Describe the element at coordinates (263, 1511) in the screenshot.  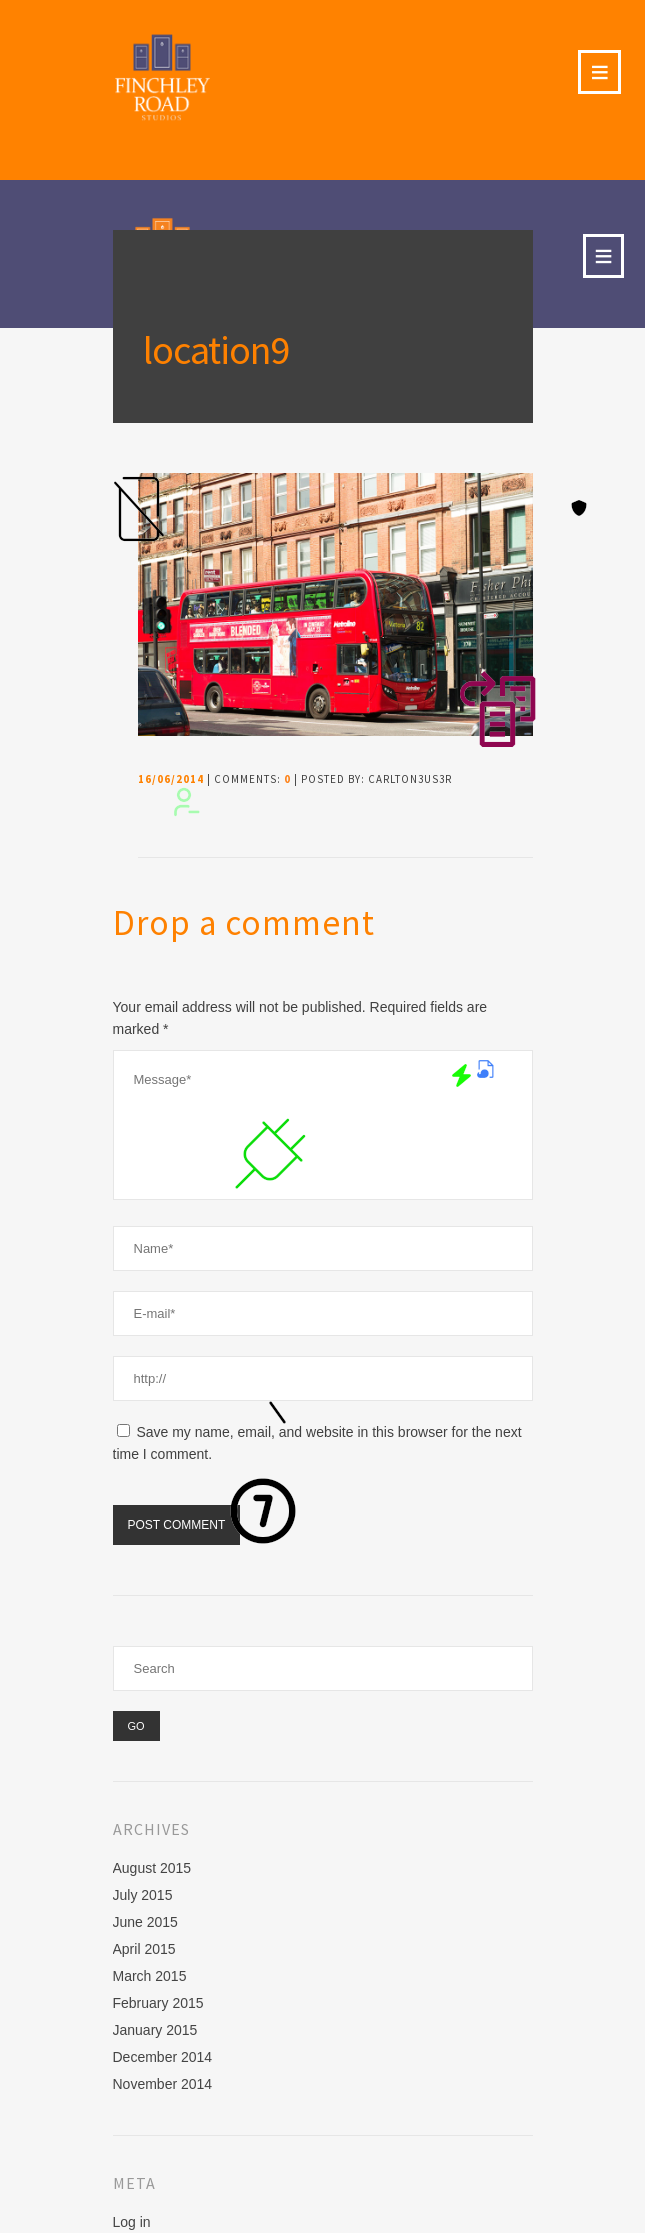
I see `indicates step 7 in a multi-step process` at that location.